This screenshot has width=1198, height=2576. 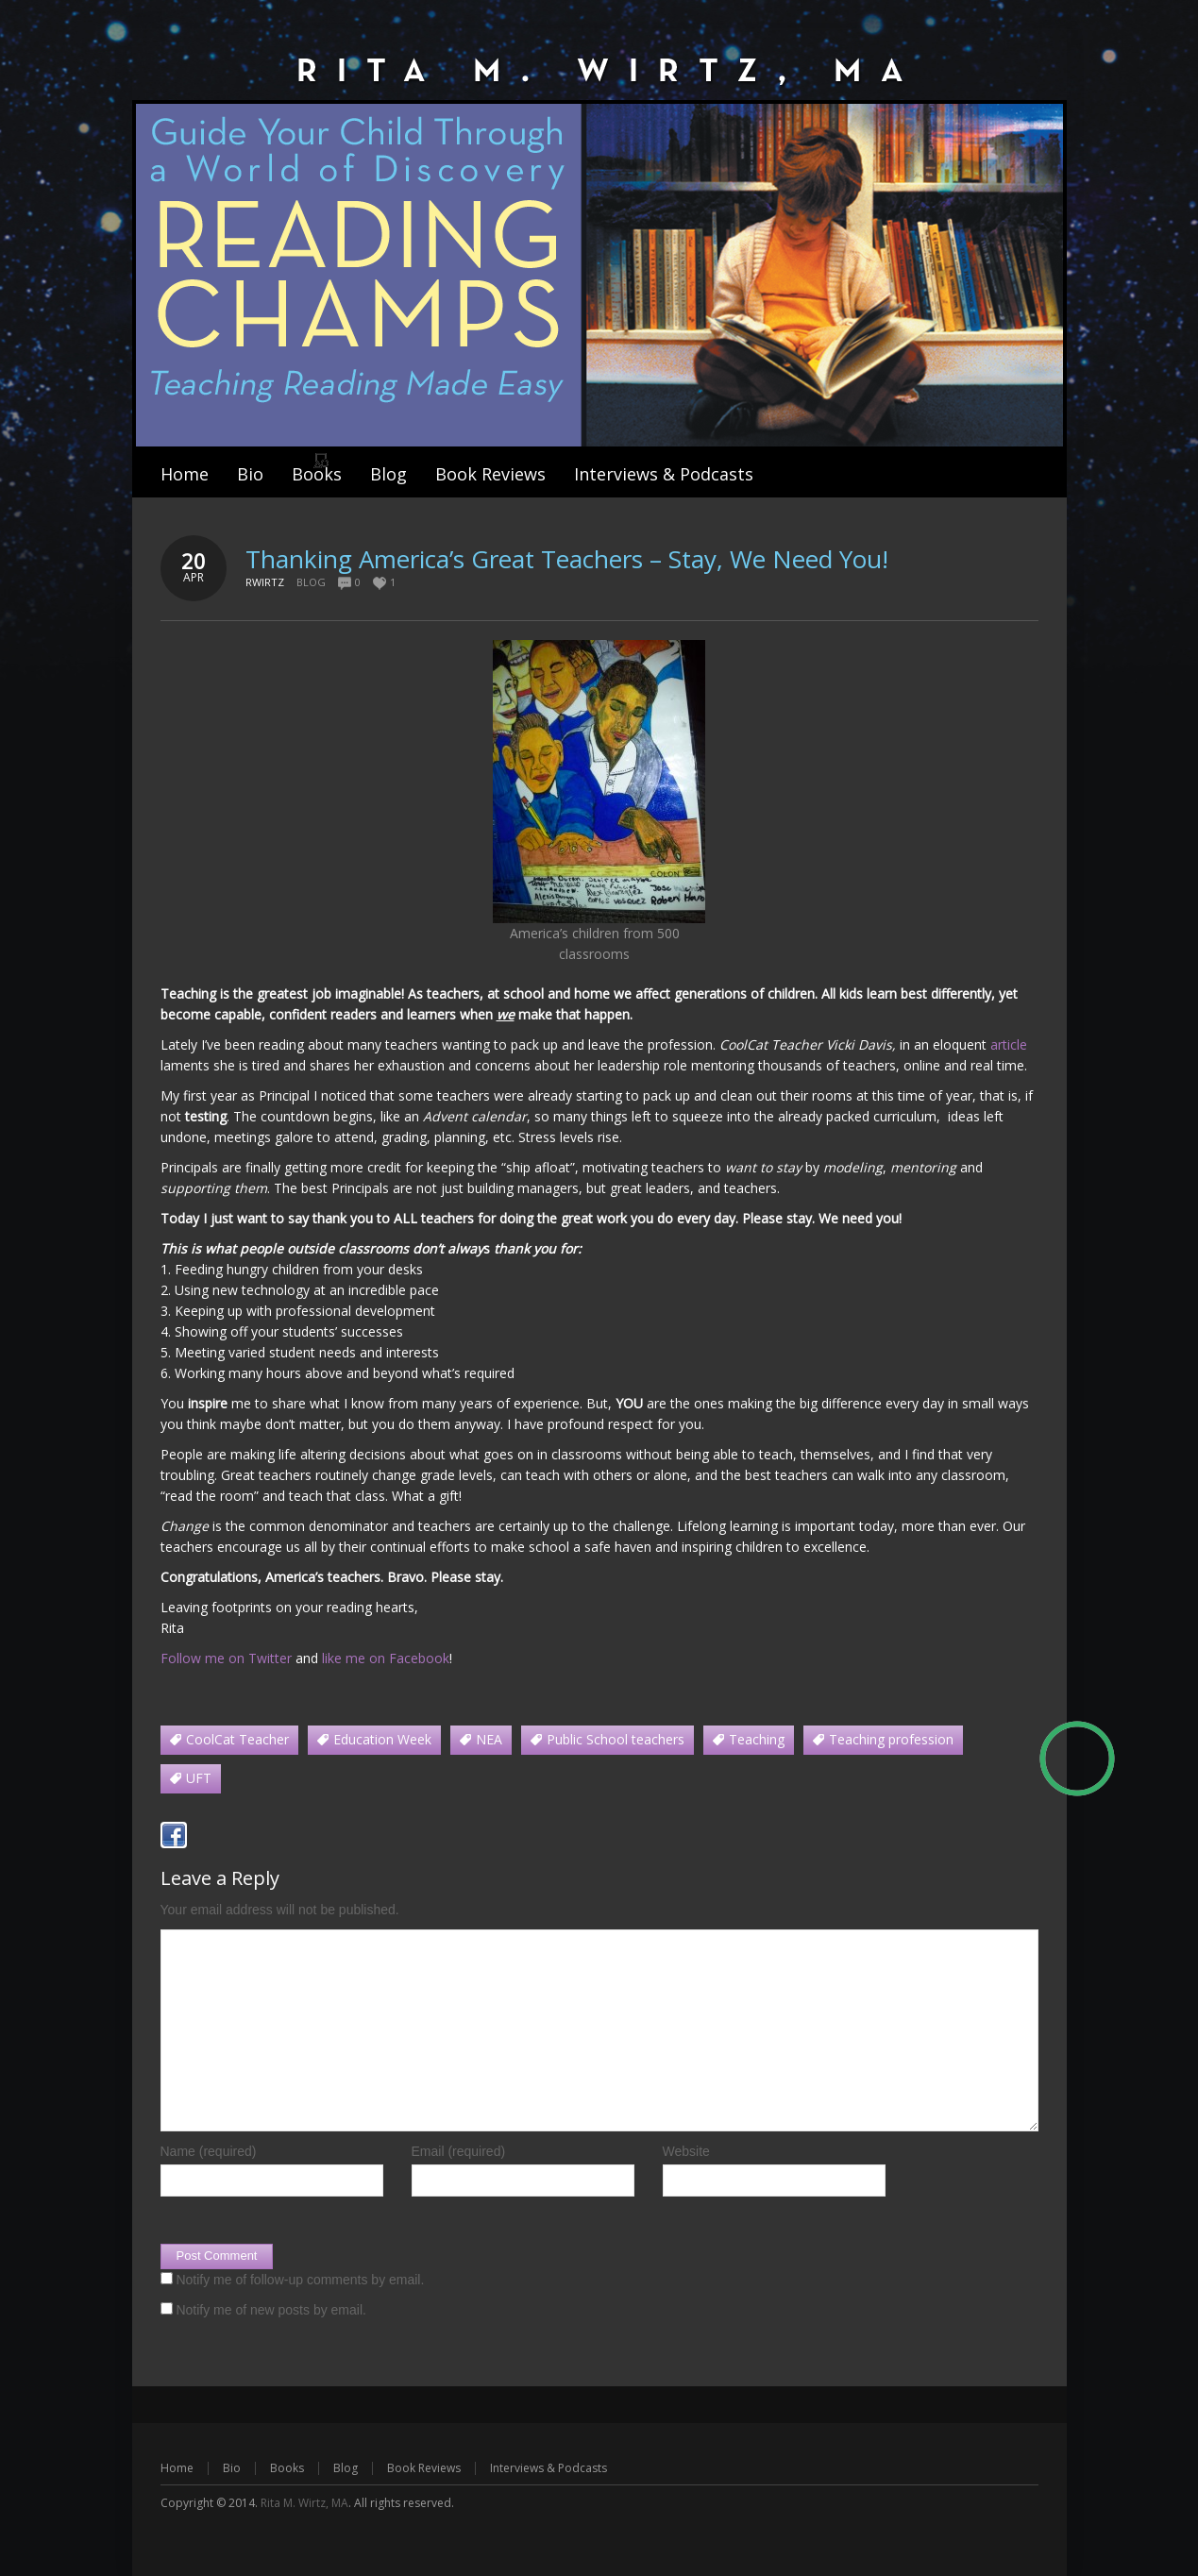 I want to click on view miscellaneous symbols or special characters, so click(x=321, y=461).